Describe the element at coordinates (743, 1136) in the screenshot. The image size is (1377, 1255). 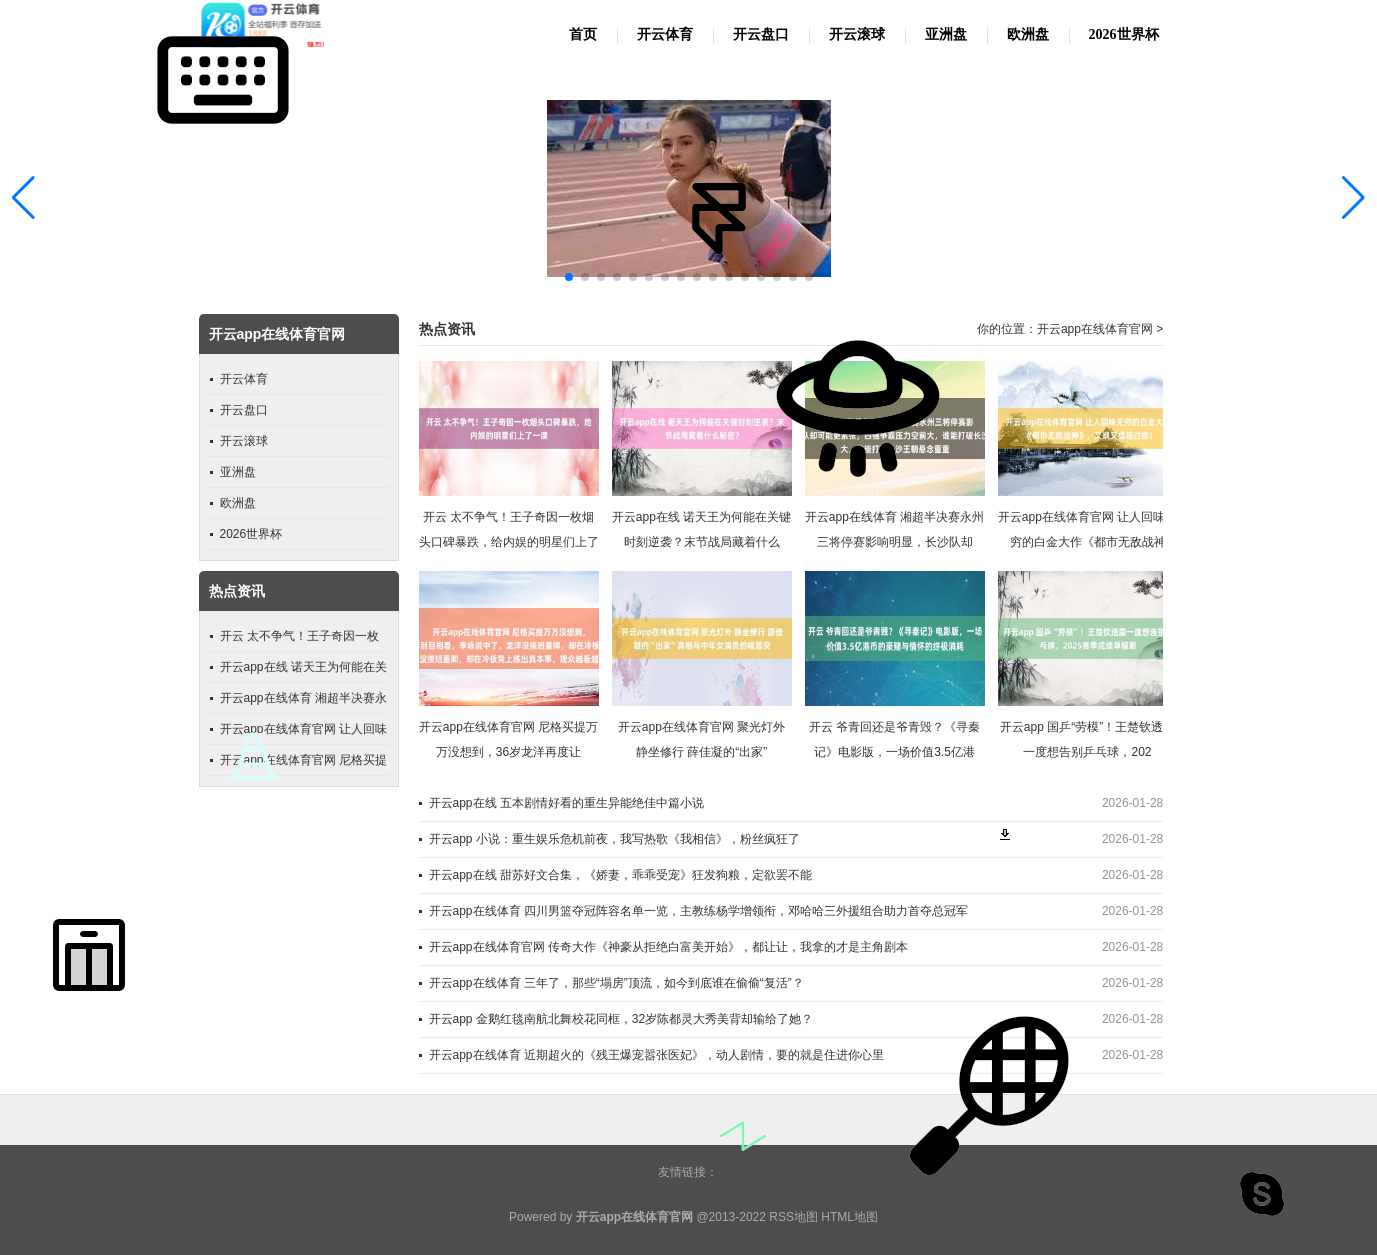
I see `select sawtooth waveform in audio synthesizer` at that location.